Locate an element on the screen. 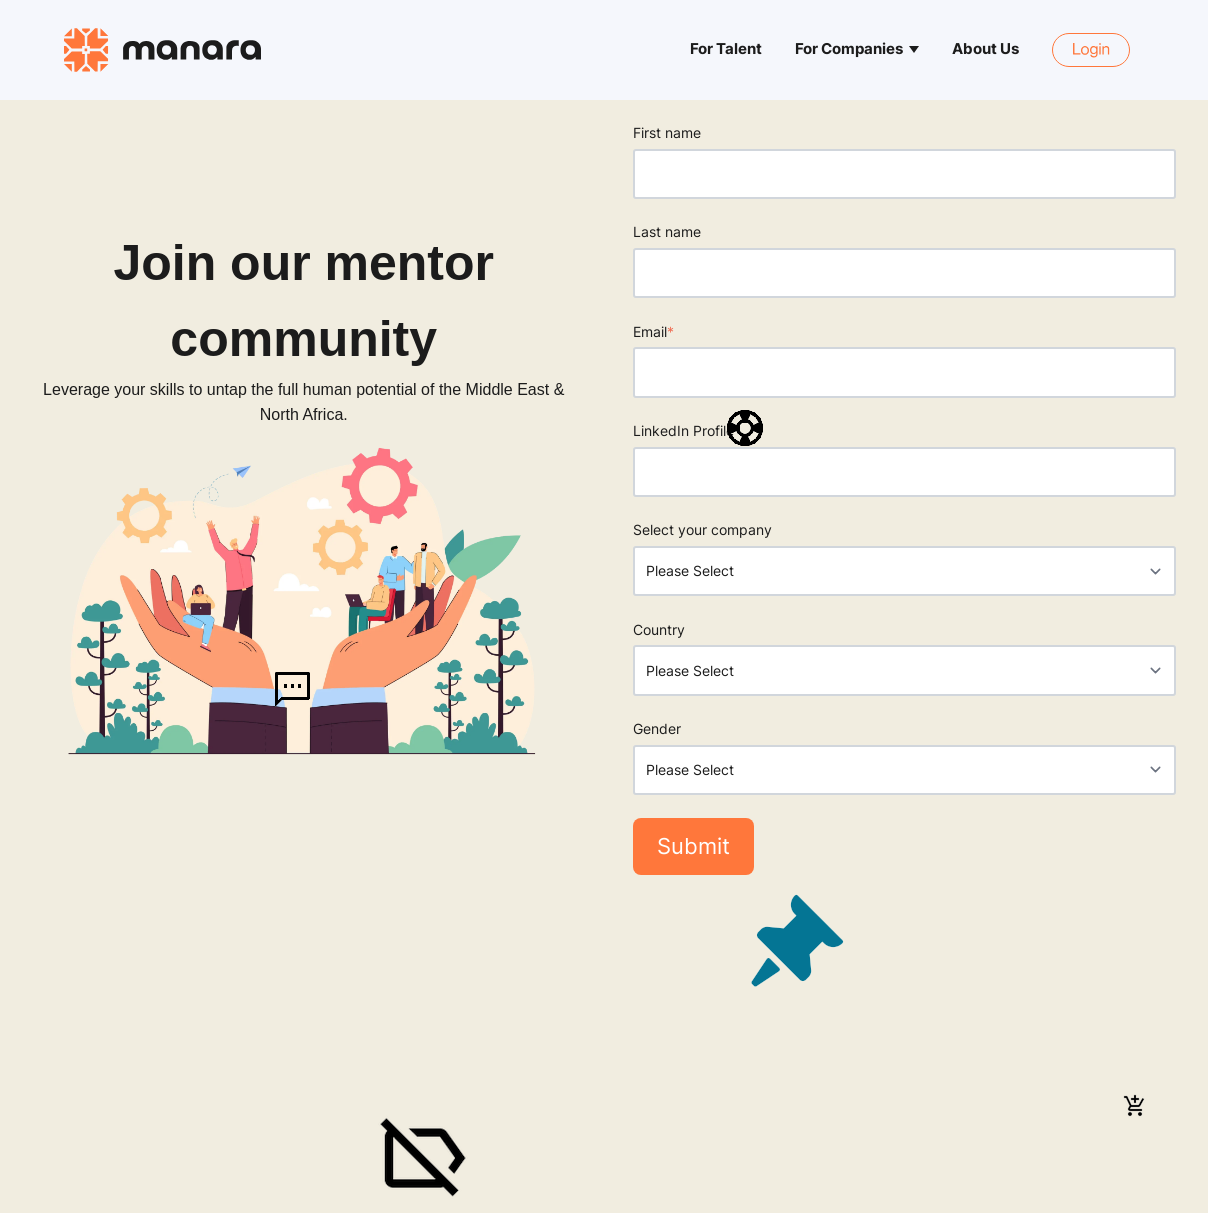 This screenshot has height=1213, width=1208. access help and support options is located at coordinates (745, 428).